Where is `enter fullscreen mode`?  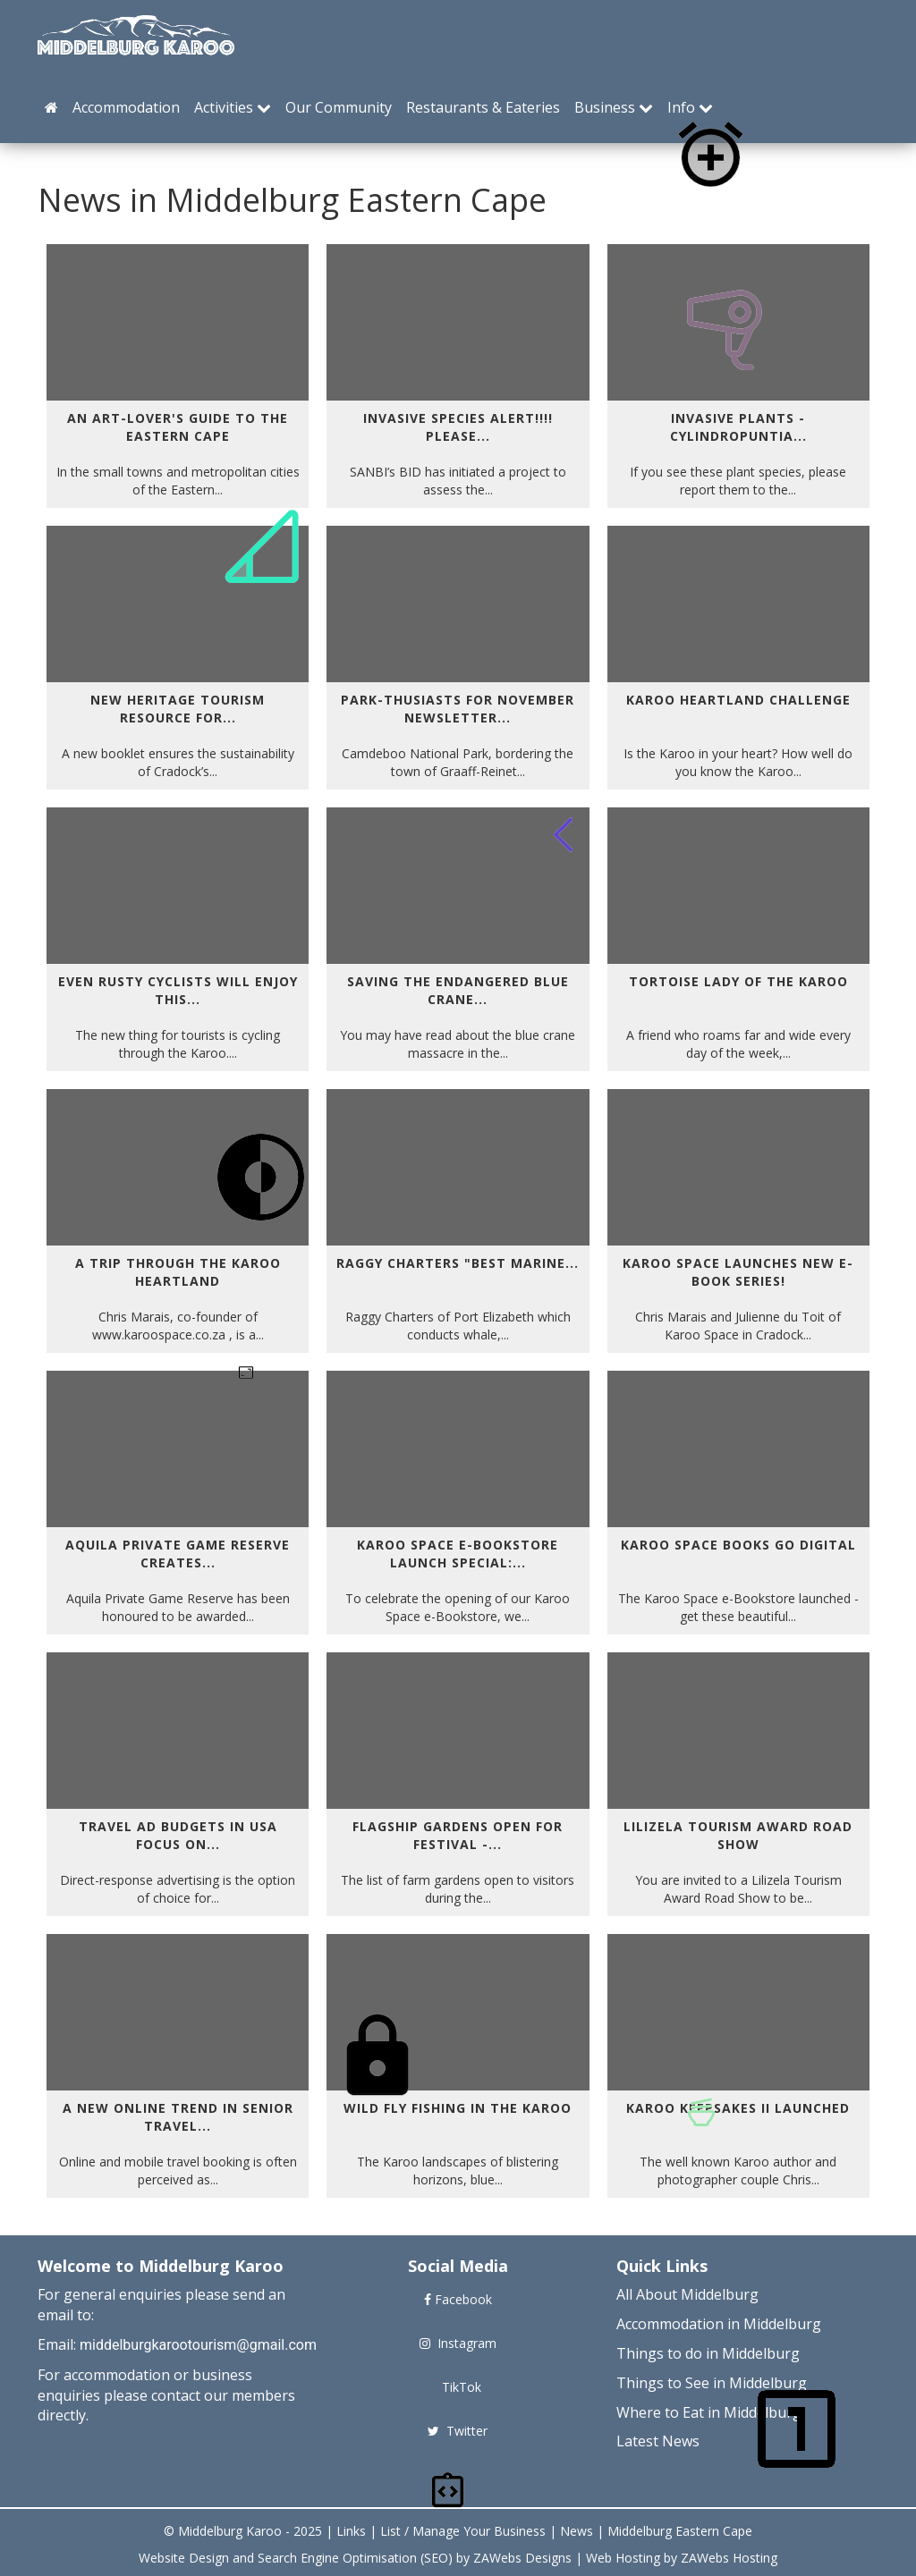
enter fullscreen mode is located at coordinates (246, 1372).